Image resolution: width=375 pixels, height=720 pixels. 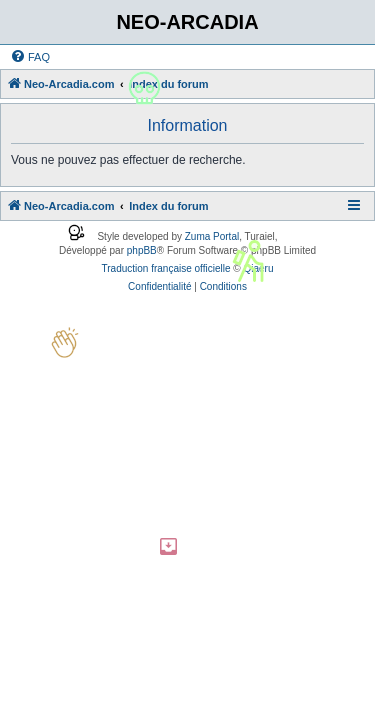 What do you see at coordinates (64, 342) in the screenshot?
I see `applaud or show appreciation for content` at bounding box center [64, 342].